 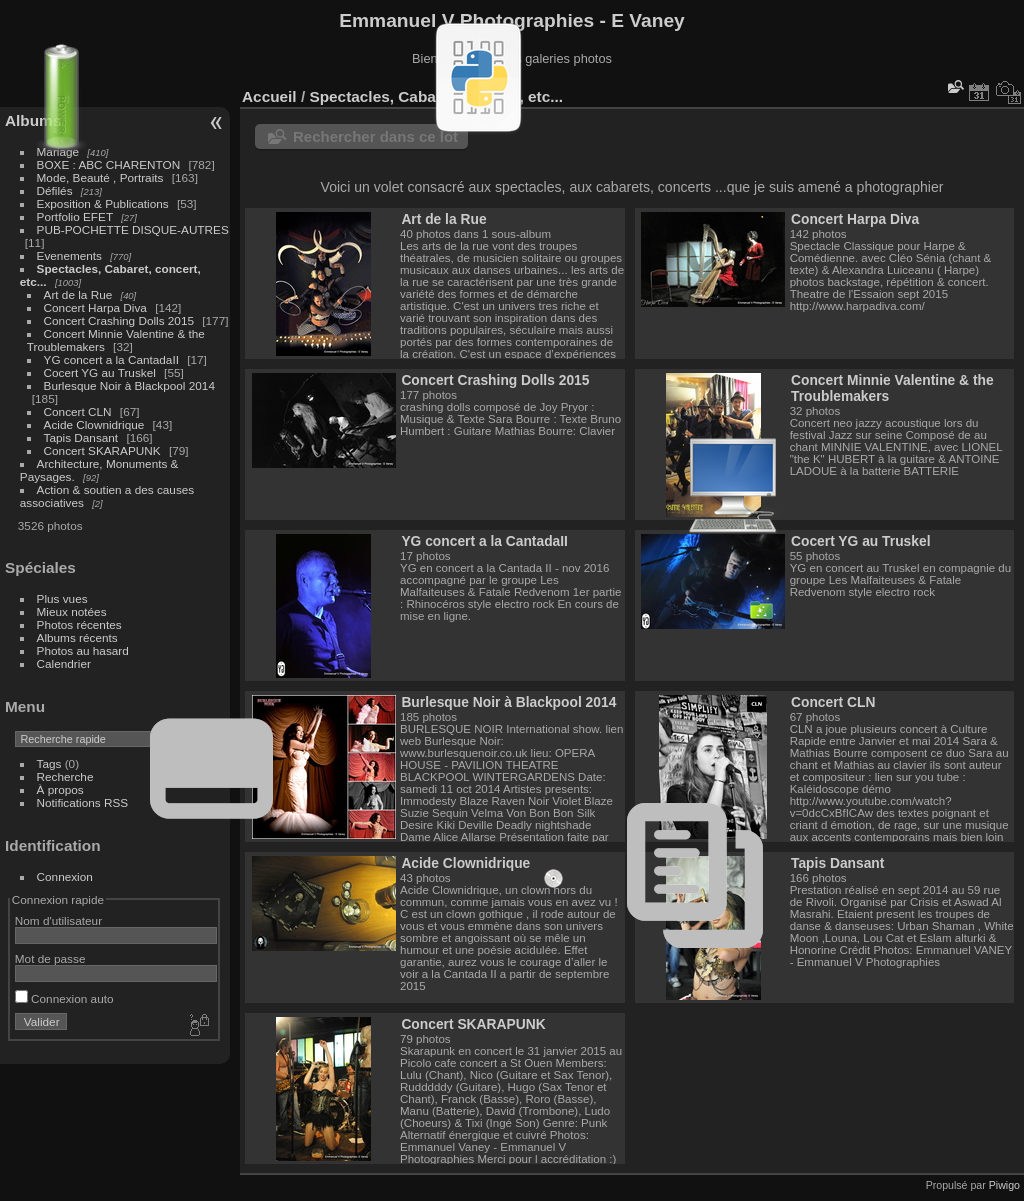 I want to click on view documents or files, so click(x=699, y=875).